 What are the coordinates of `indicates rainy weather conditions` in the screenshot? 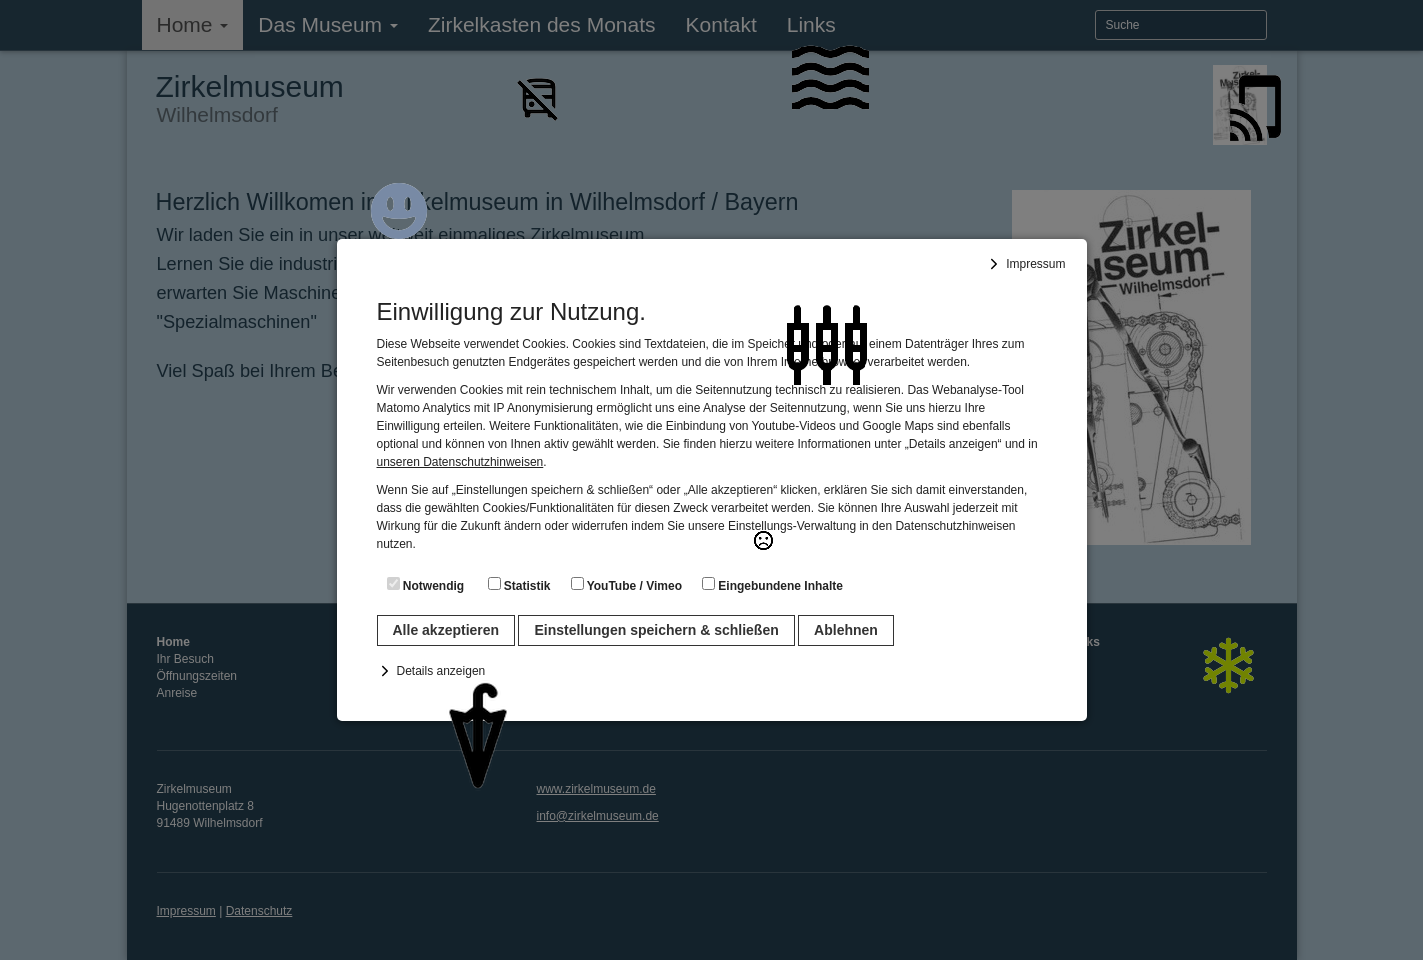 It's located at (478, 738).